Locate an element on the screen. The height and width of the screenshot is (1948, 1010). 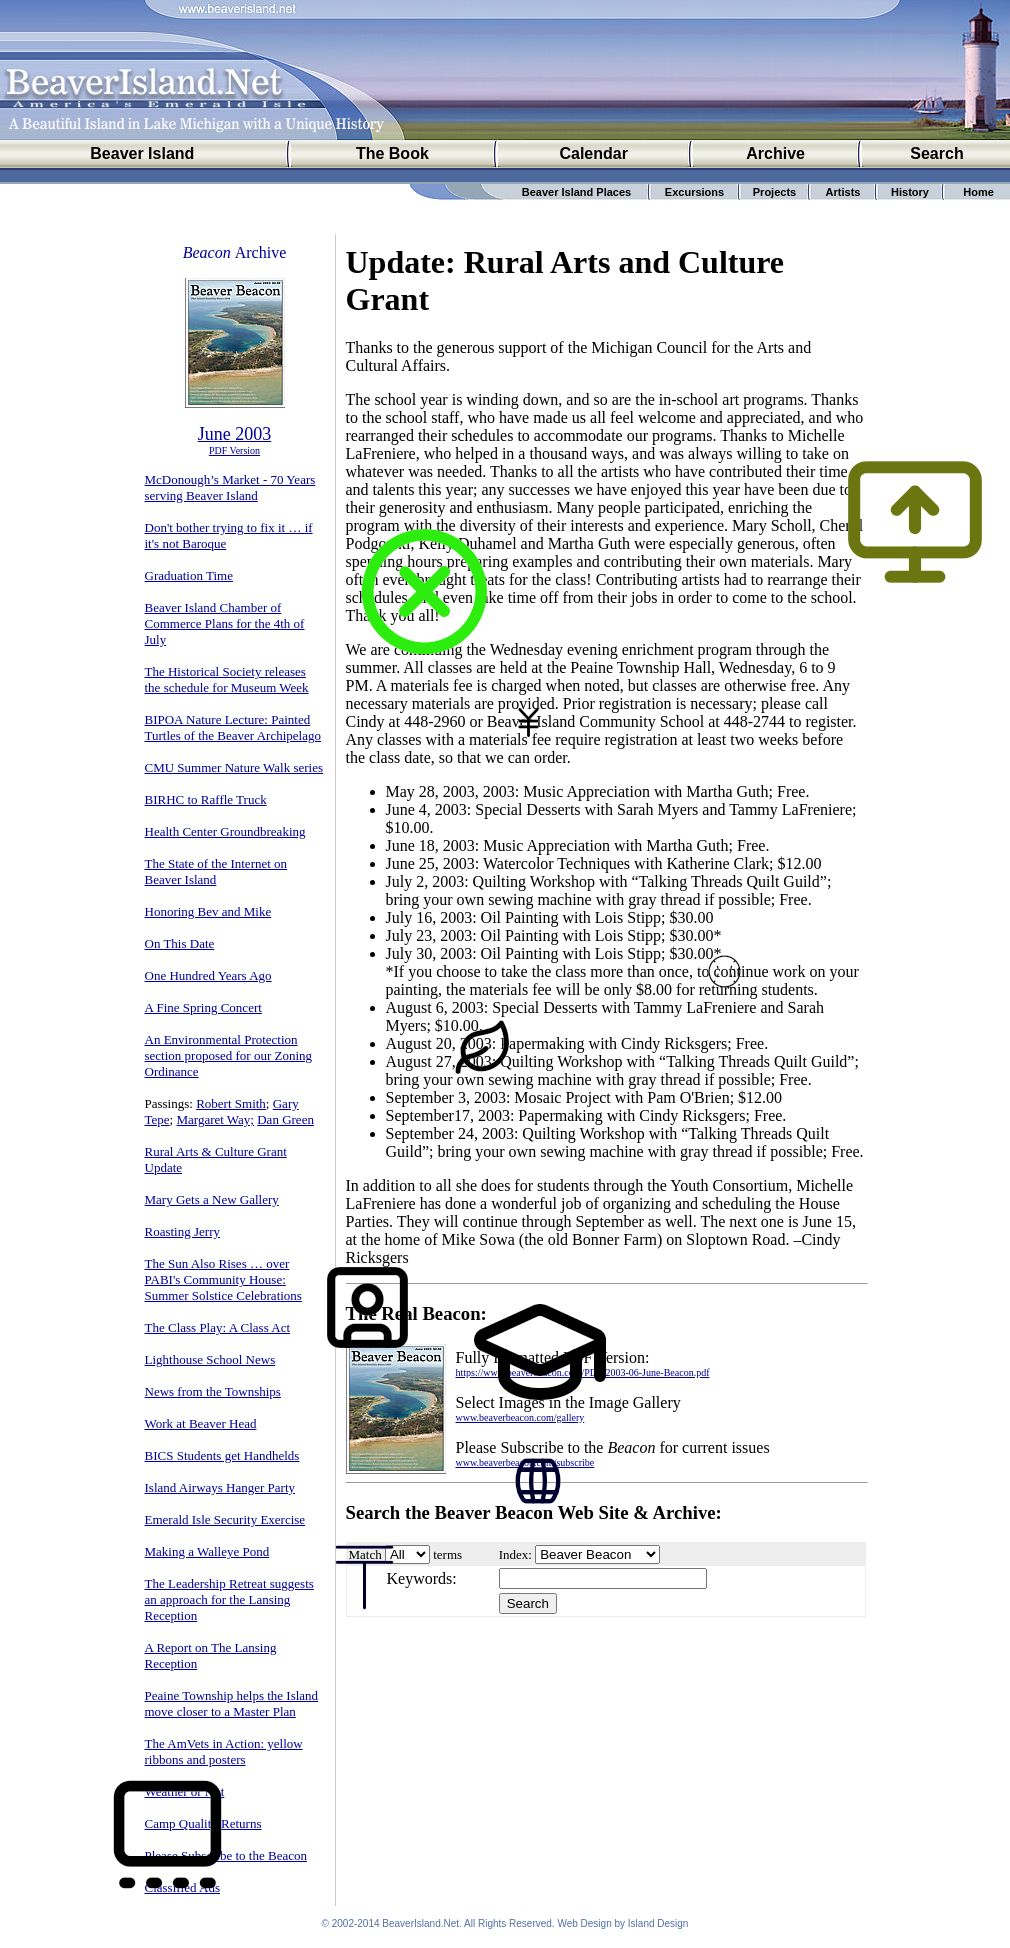
access education or learning resources is located at coordinates (540, 1352).